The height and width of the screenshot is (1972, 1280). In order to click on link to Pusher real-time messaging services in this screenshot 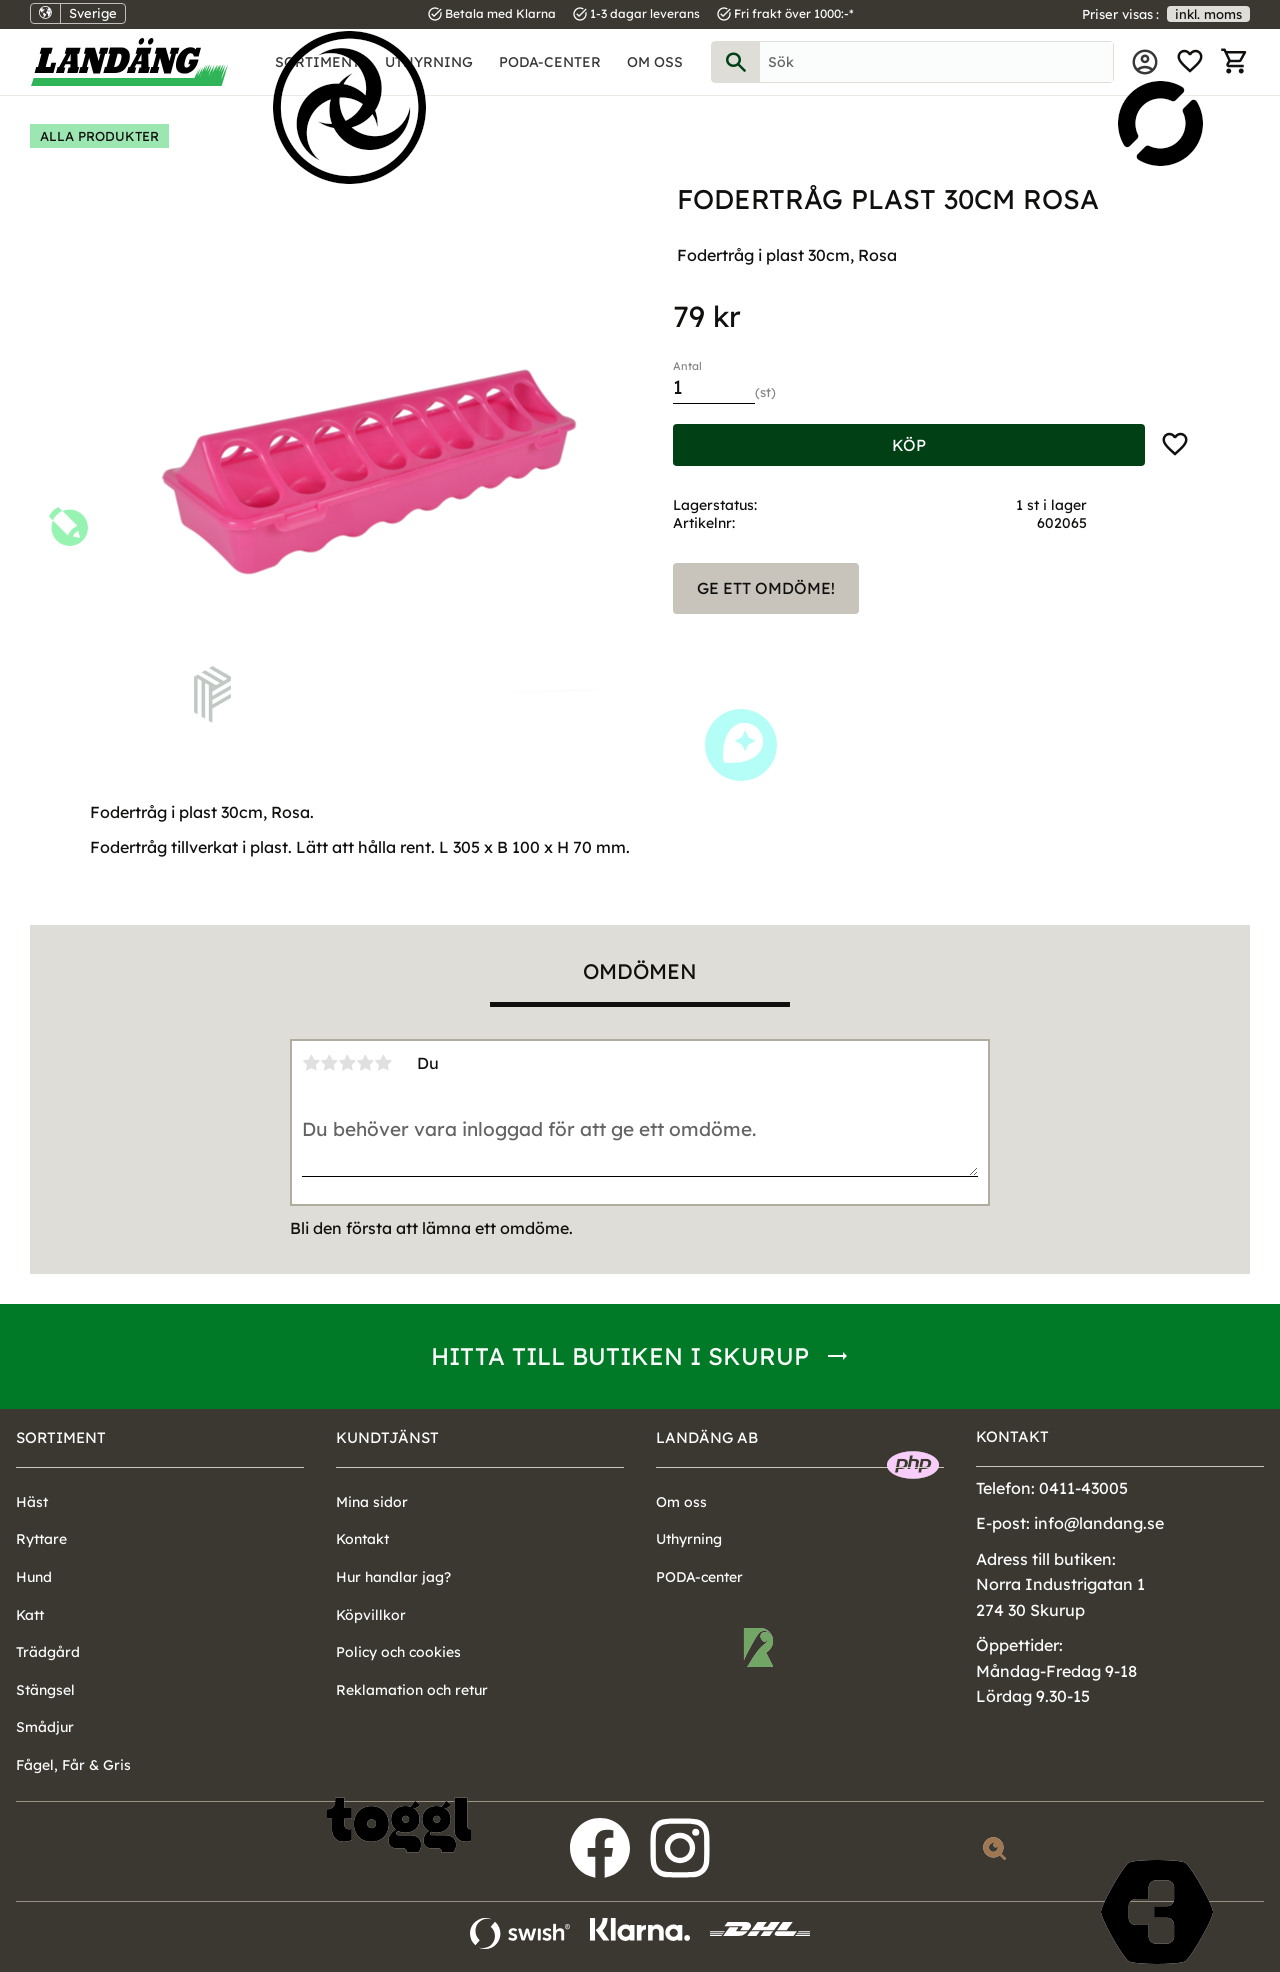, I will do `click(212, 694)`.